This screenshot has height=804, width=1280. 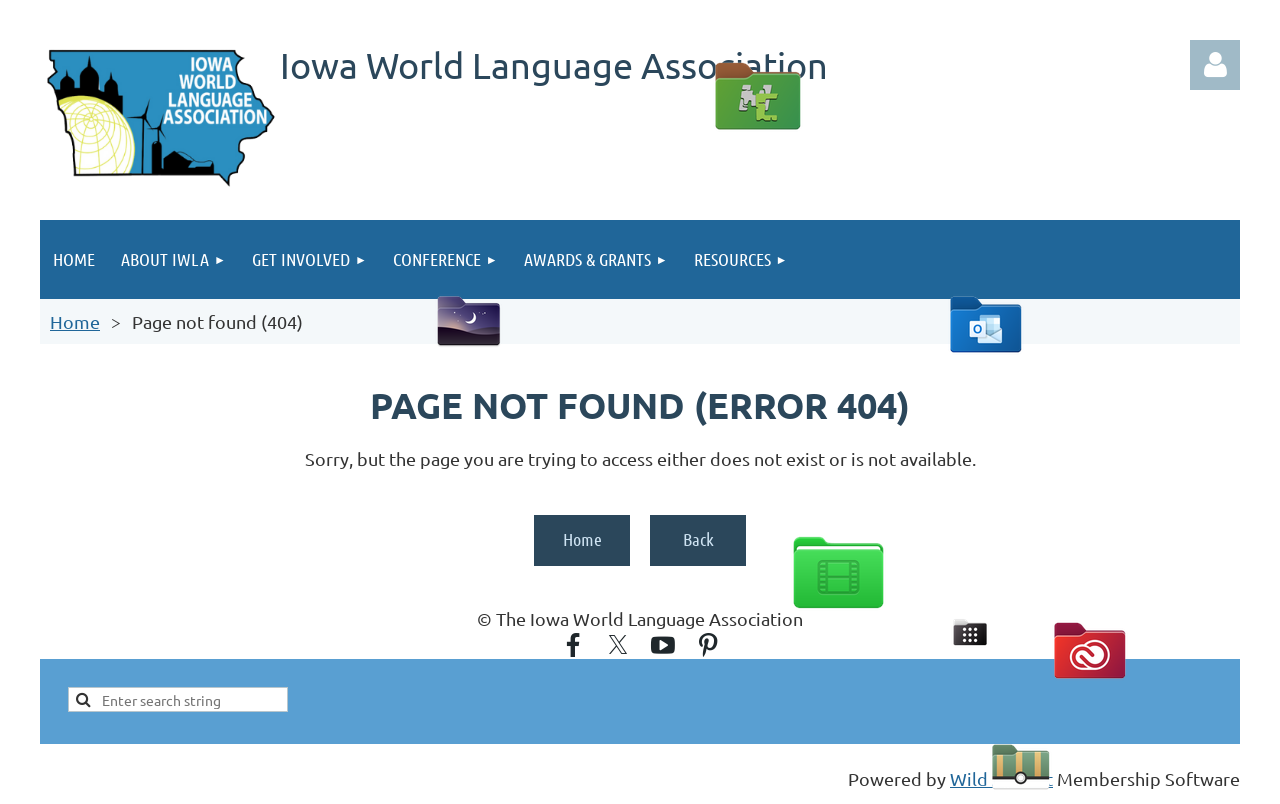 I want to click on open pictures folder, so click(x=468, y=322).